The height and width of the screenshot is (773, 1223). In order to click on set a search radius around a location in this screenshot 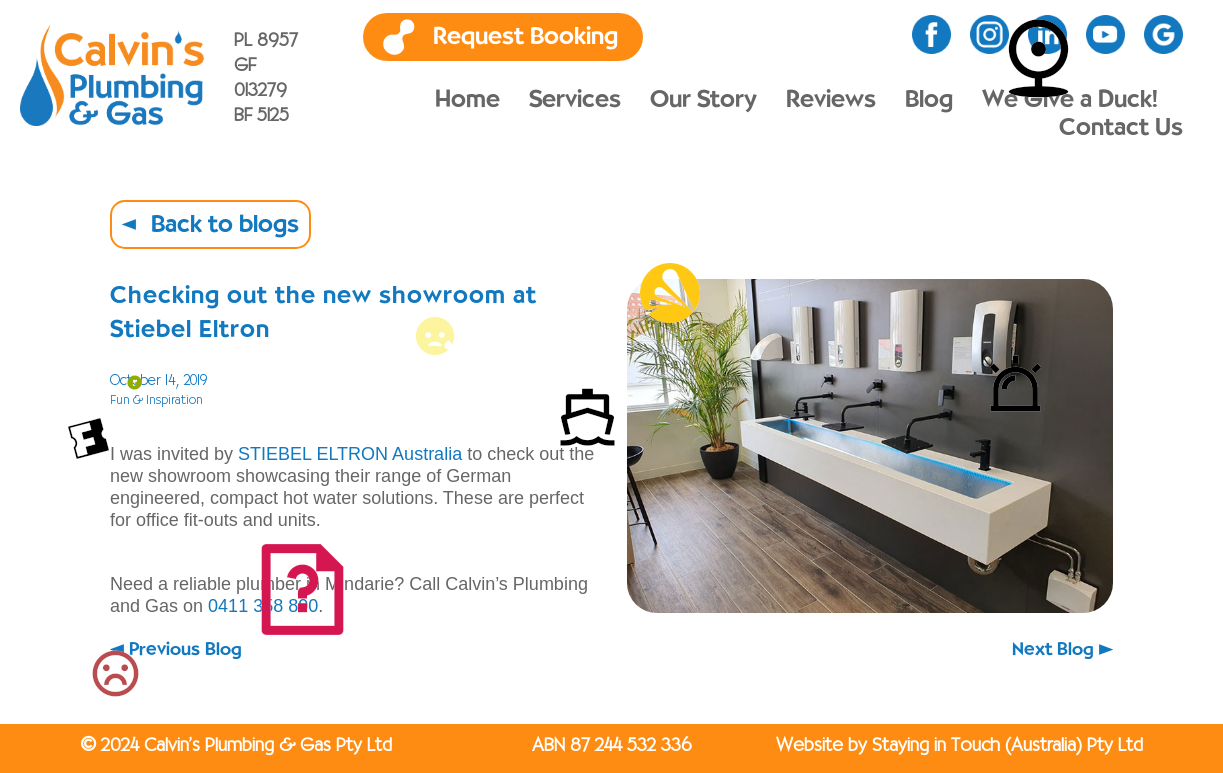, I will do `click(1038, 56)`.